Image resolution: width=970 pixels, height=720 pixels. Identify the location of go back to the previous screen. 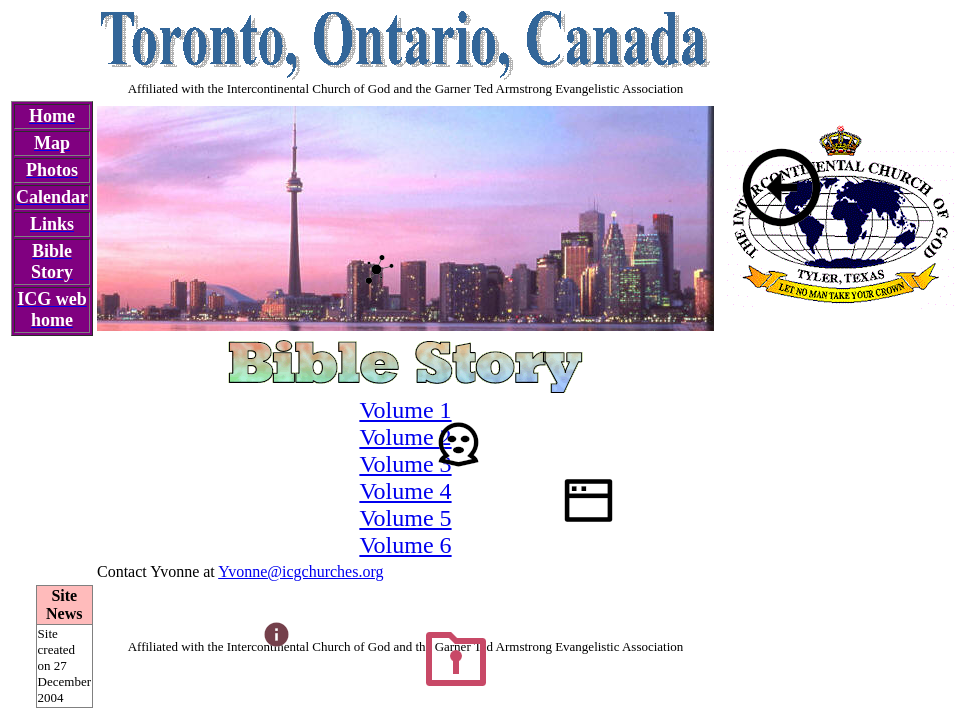
(781, 187).